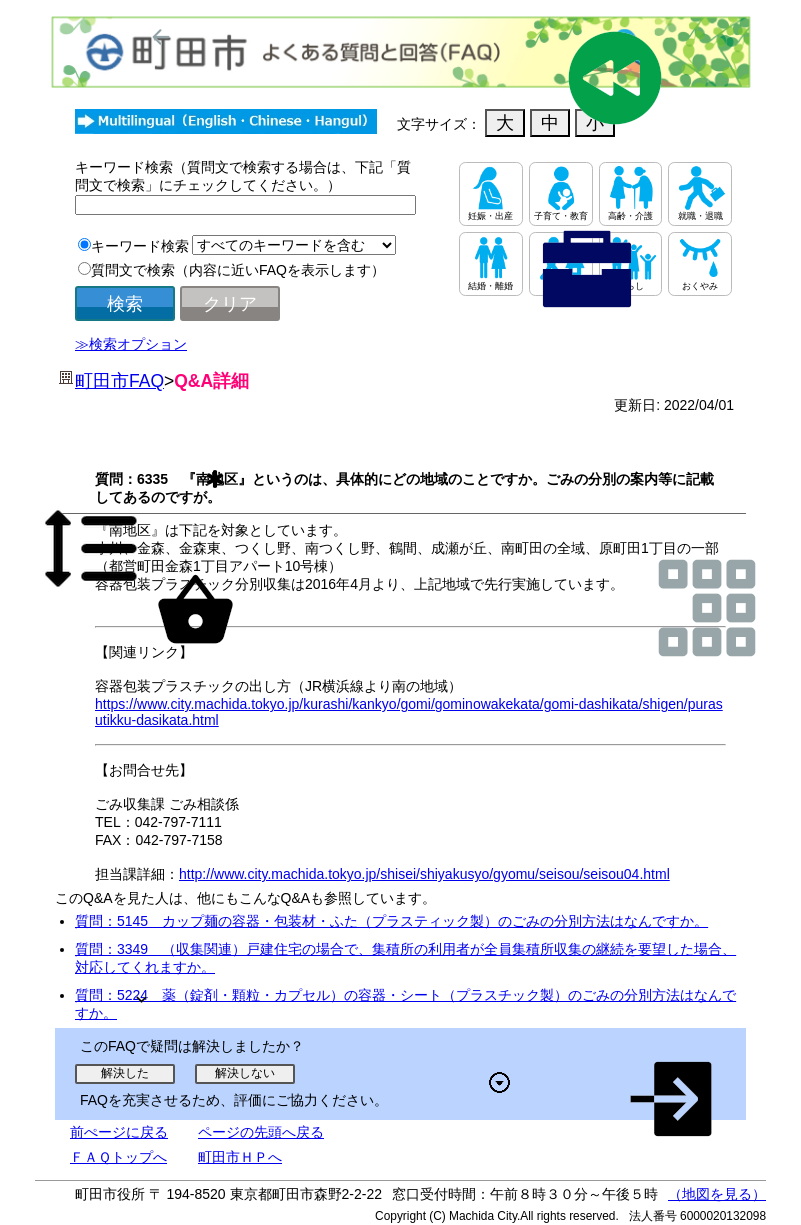  I want to click on go back to the previous screen, so click(161, 37).